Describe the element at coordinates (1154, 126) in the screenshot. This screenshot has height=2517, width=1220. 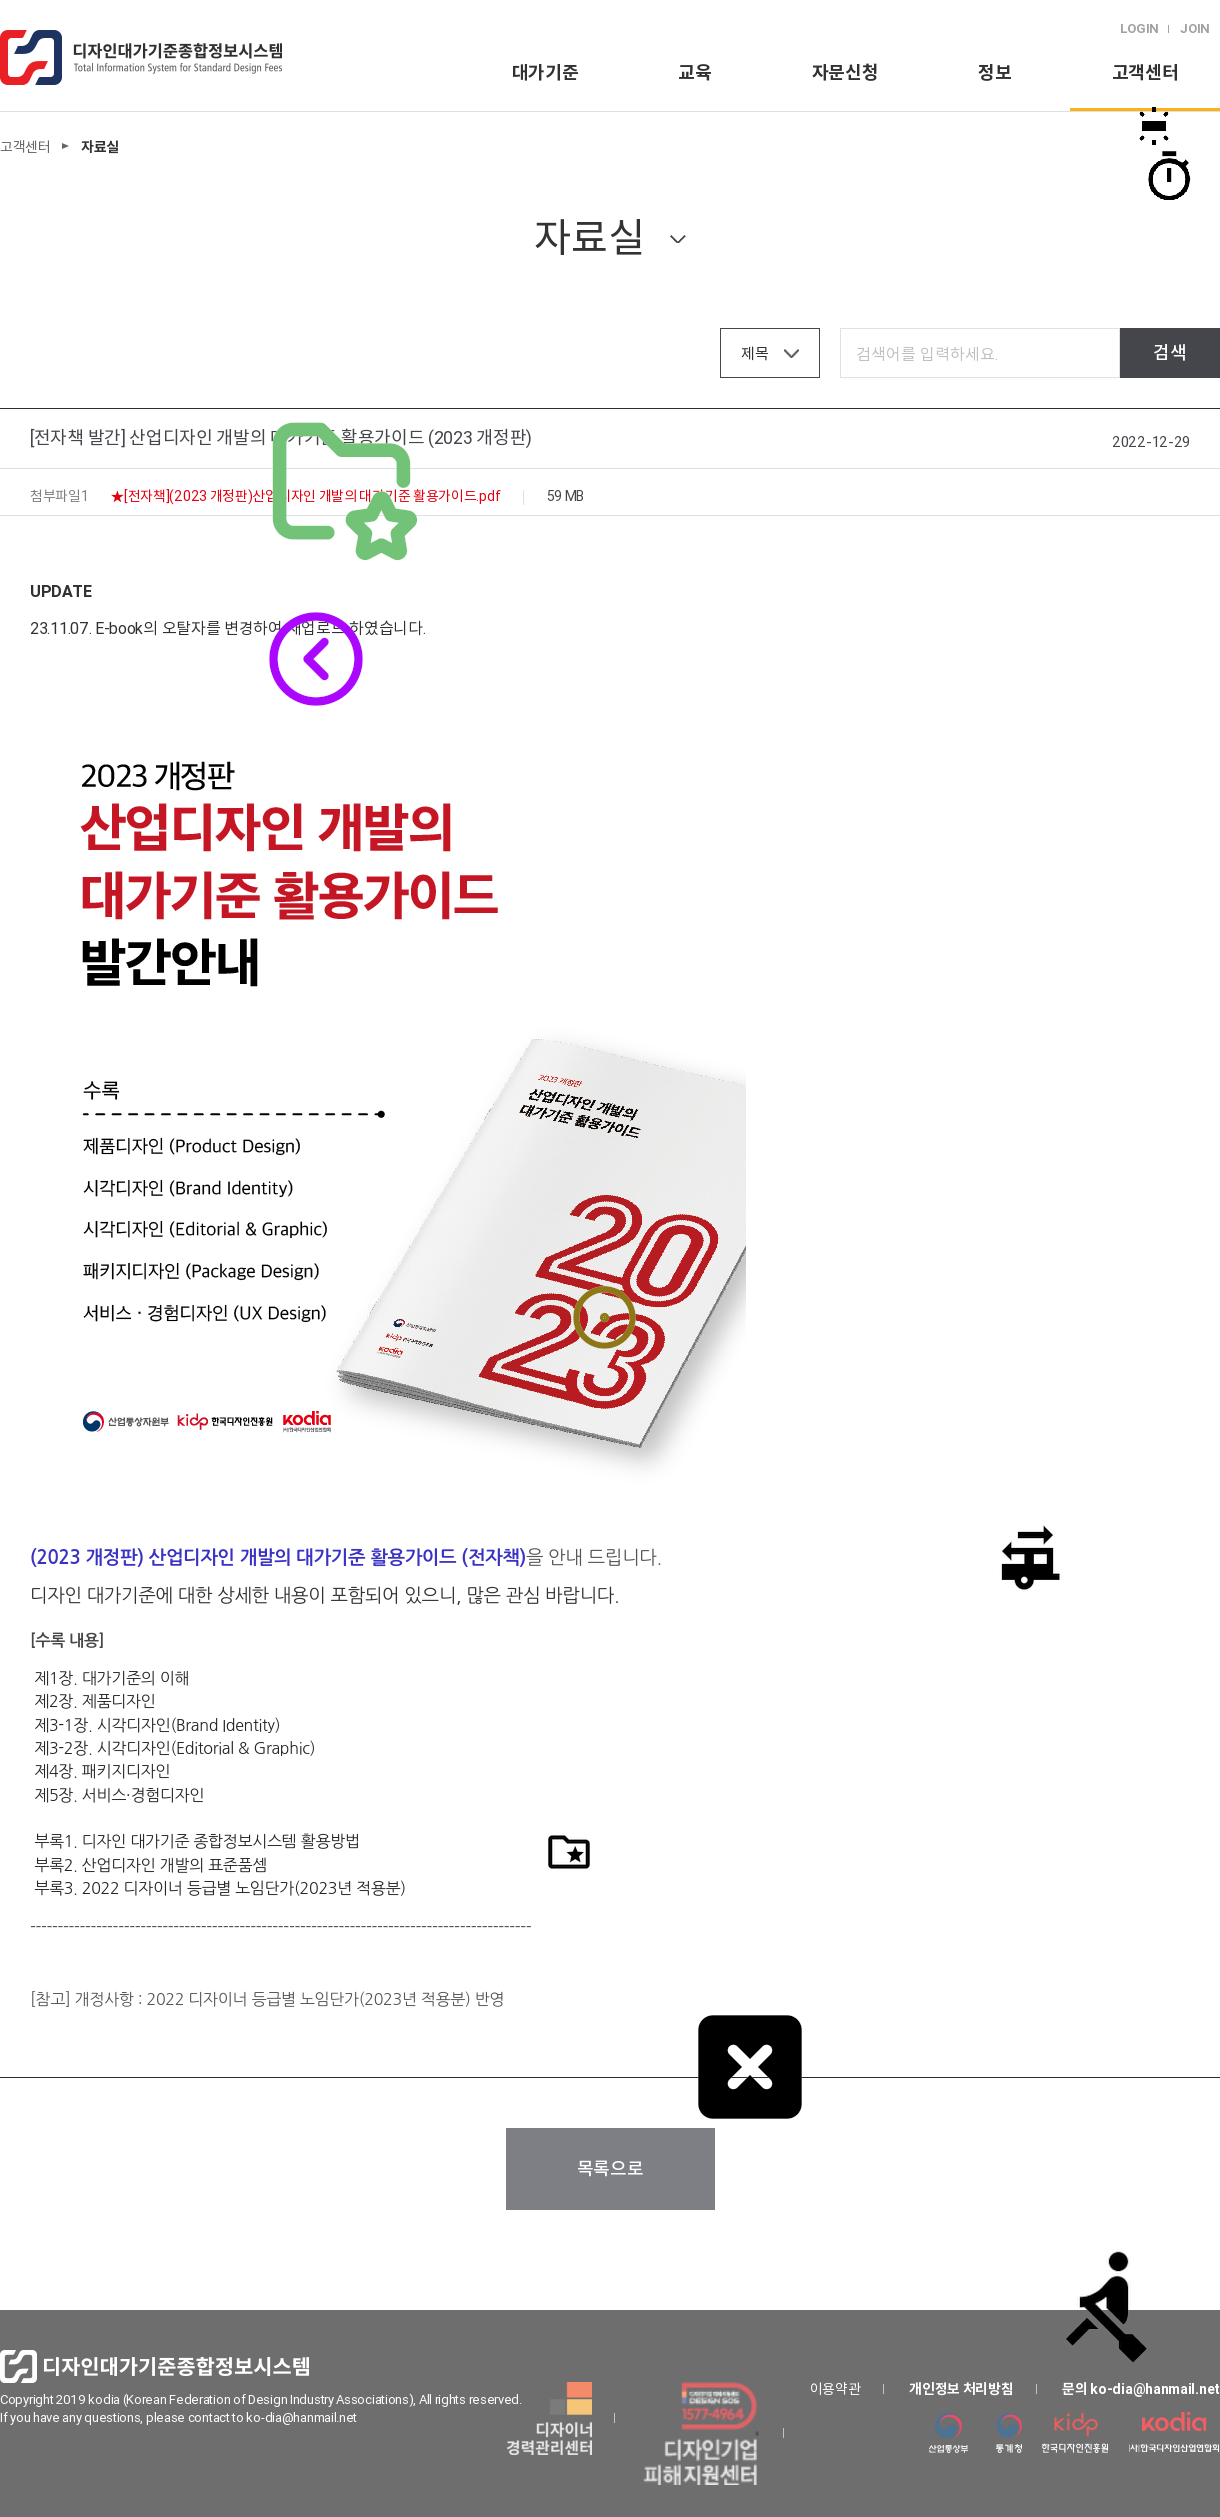
I see `adjust screen brightness settings` at that location.